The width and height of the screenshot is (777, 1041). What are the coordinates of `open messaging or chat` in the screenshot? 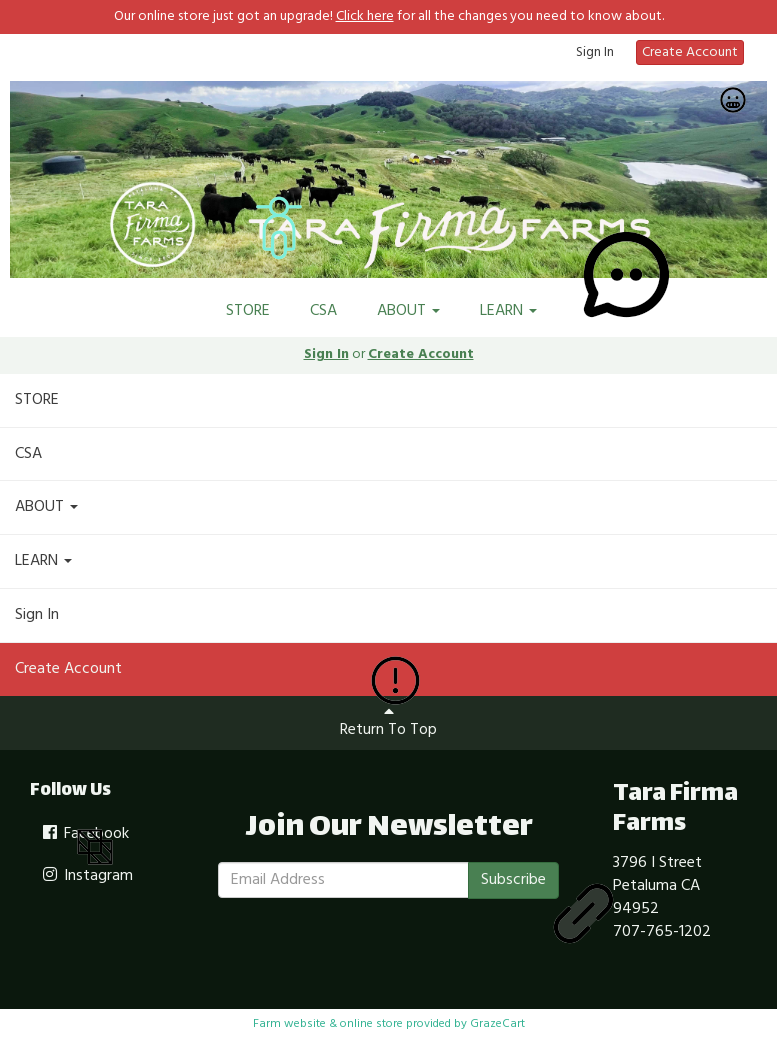 It's located at (626, 274).